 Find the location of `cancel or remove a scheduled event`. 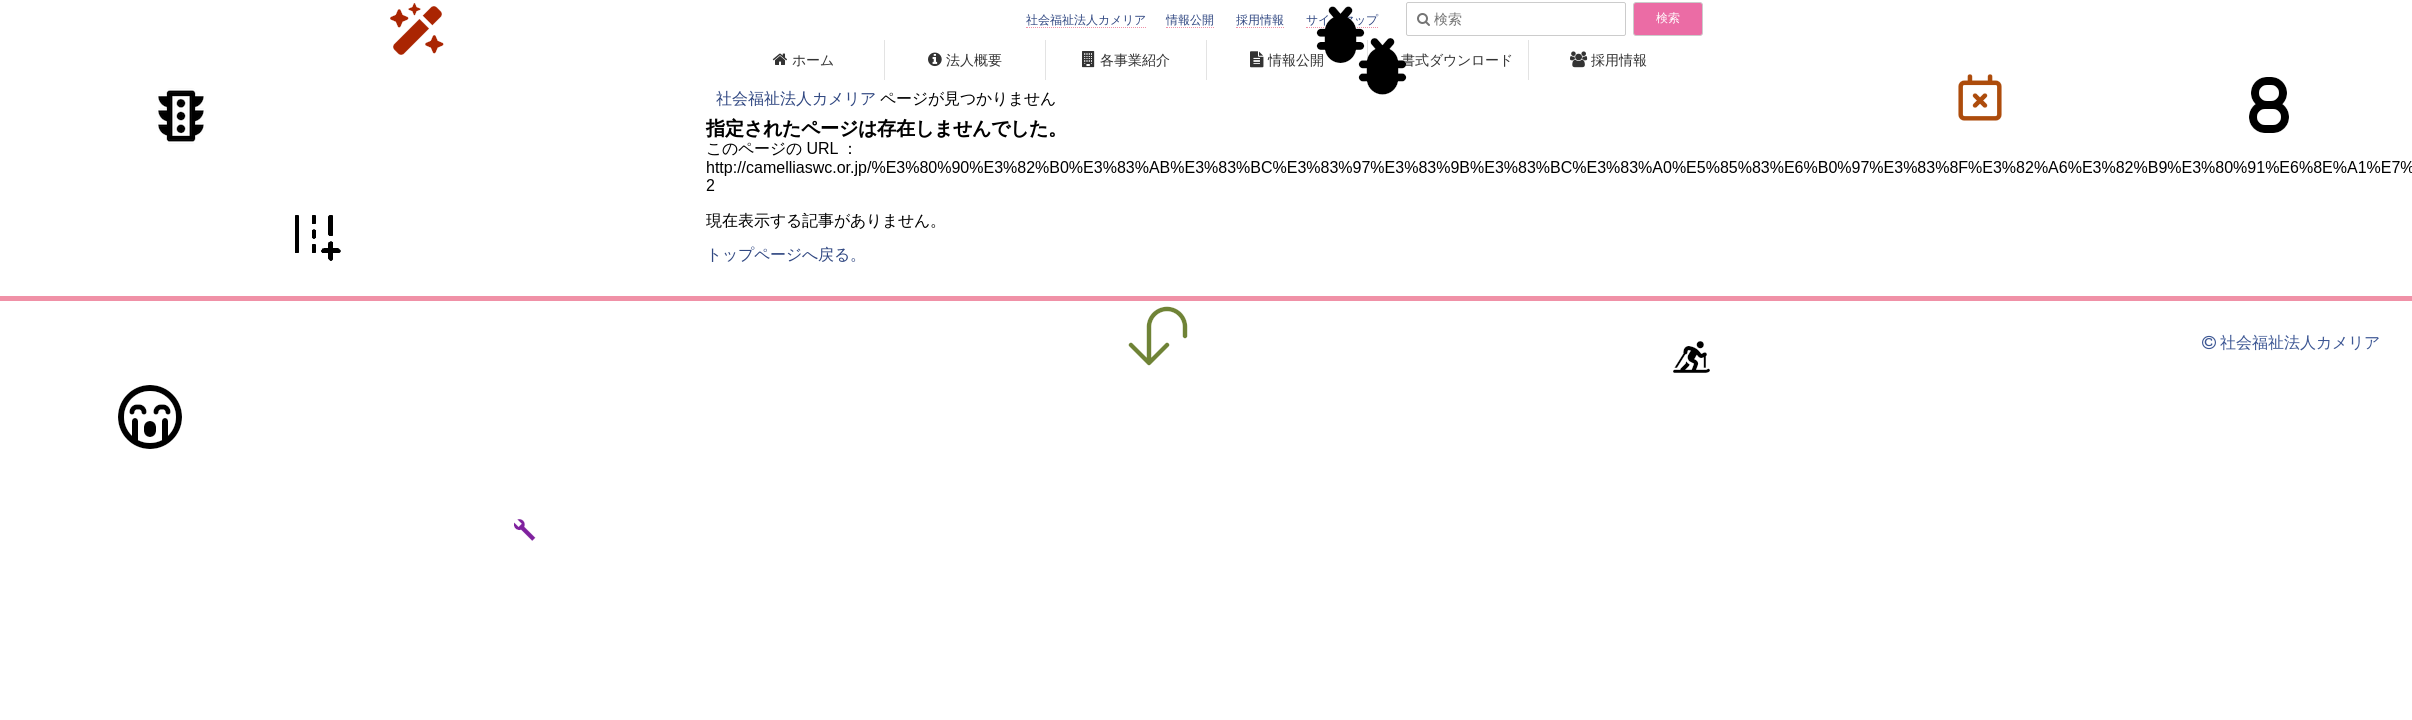

cancel or remove a scheduled event is located at coordinates (1980, 99).